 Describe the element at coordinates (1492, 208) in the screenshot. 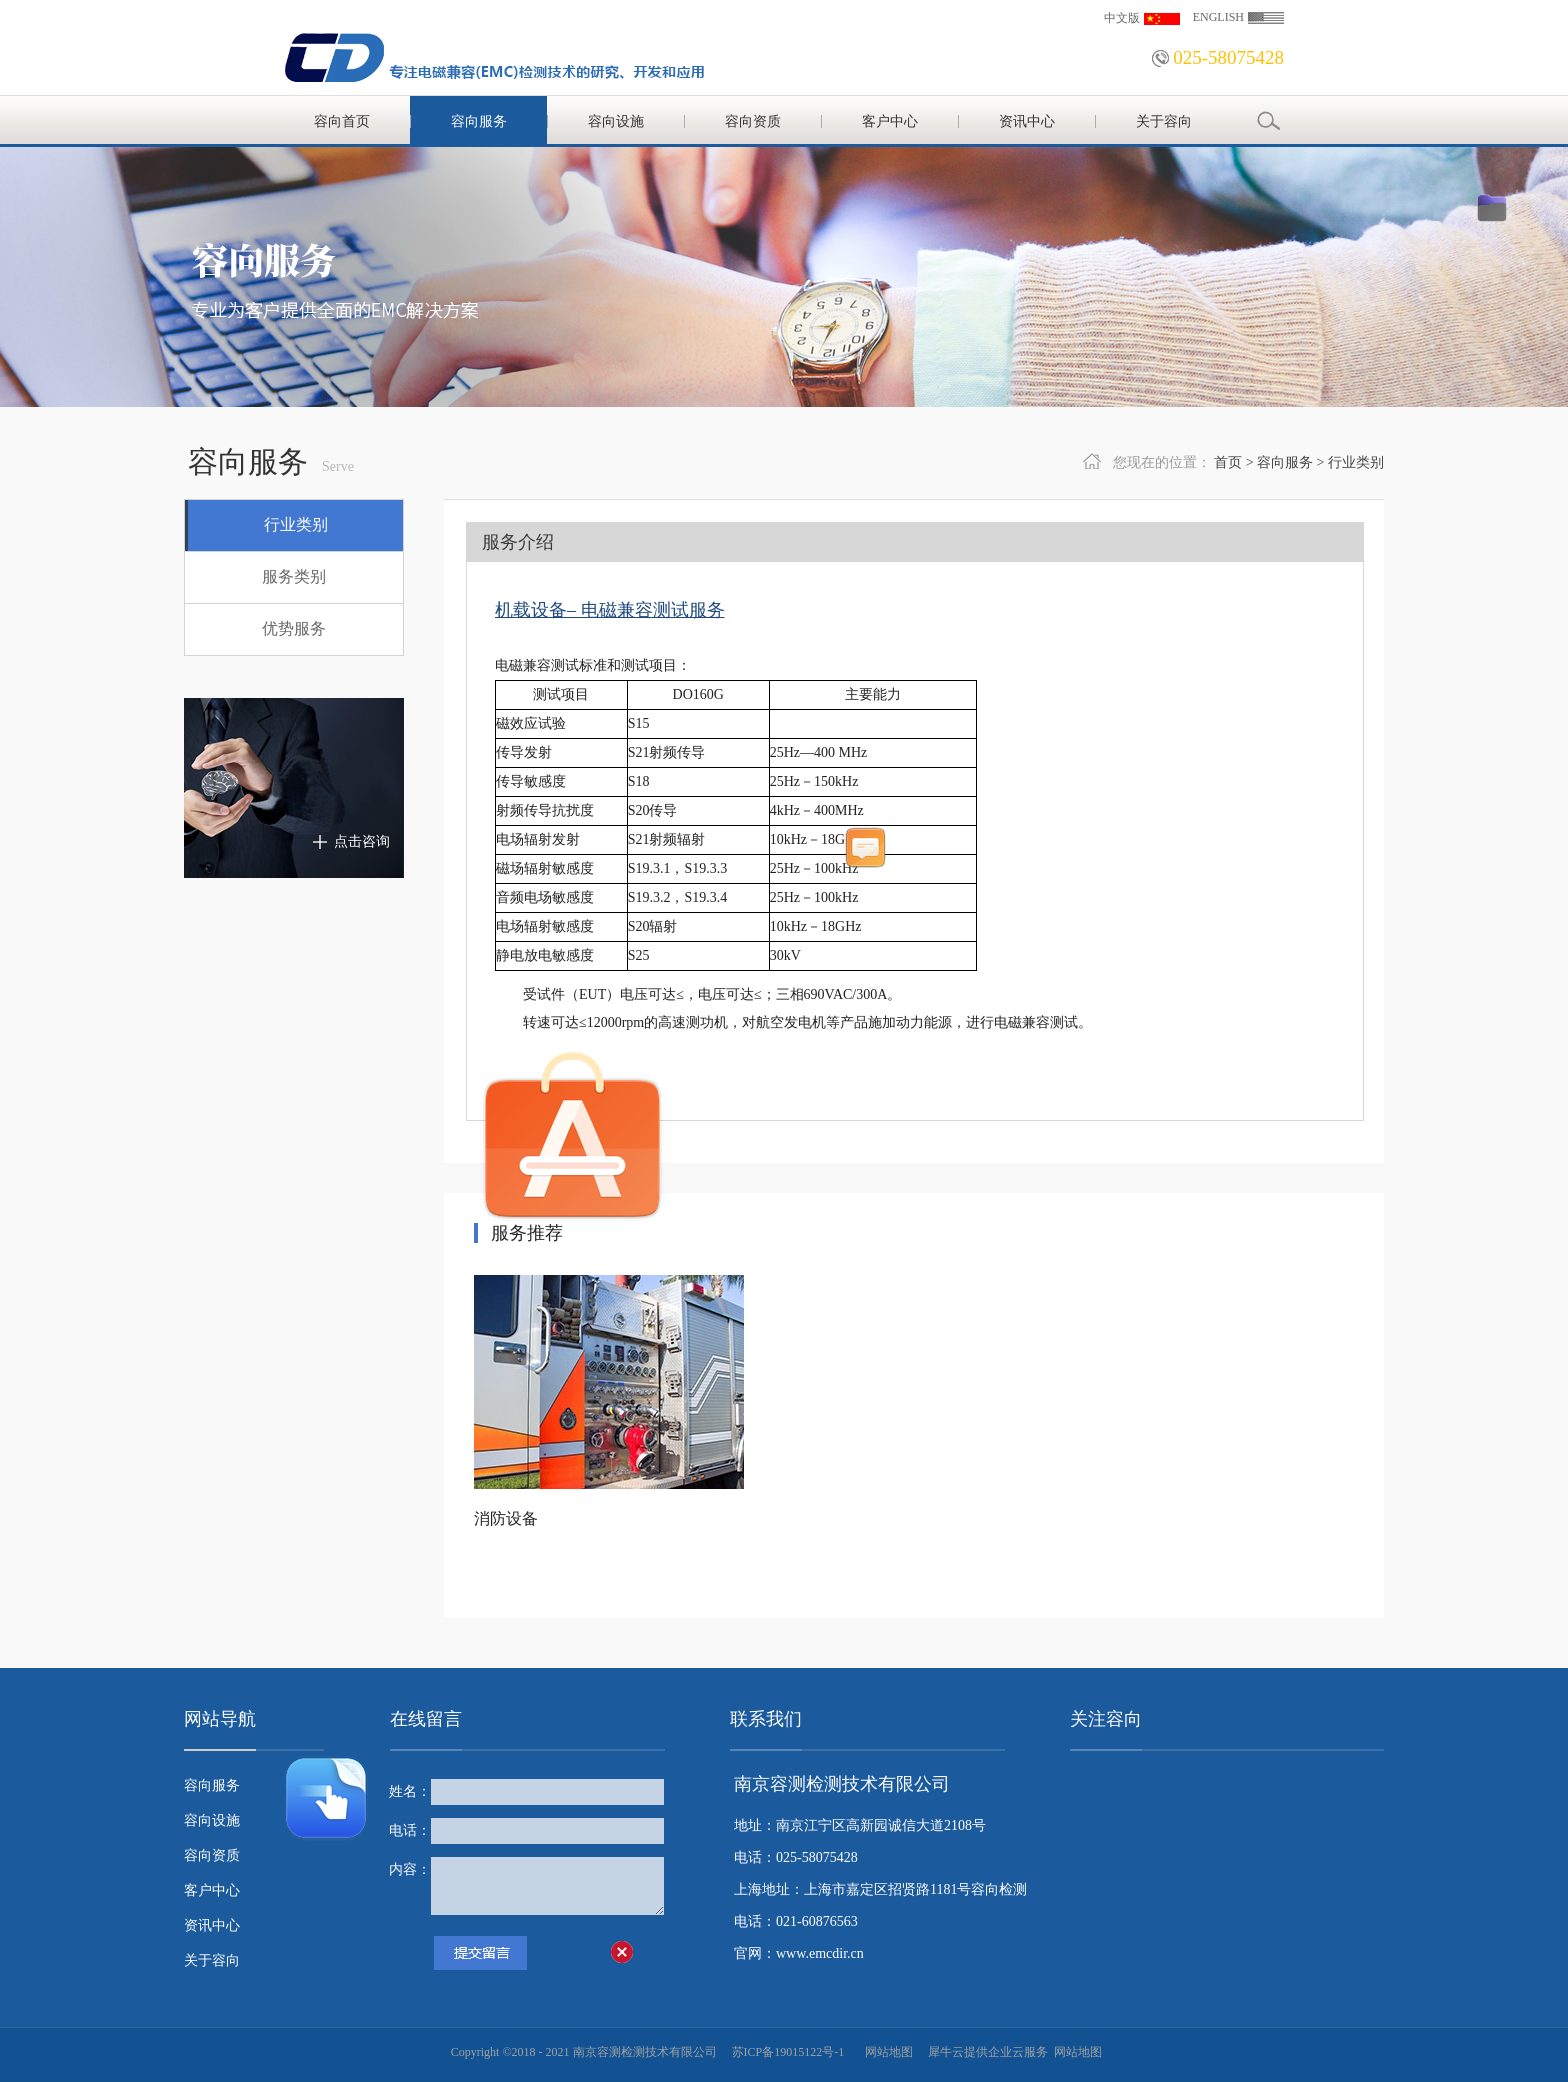

I see `view contents of an open folder` at that location.